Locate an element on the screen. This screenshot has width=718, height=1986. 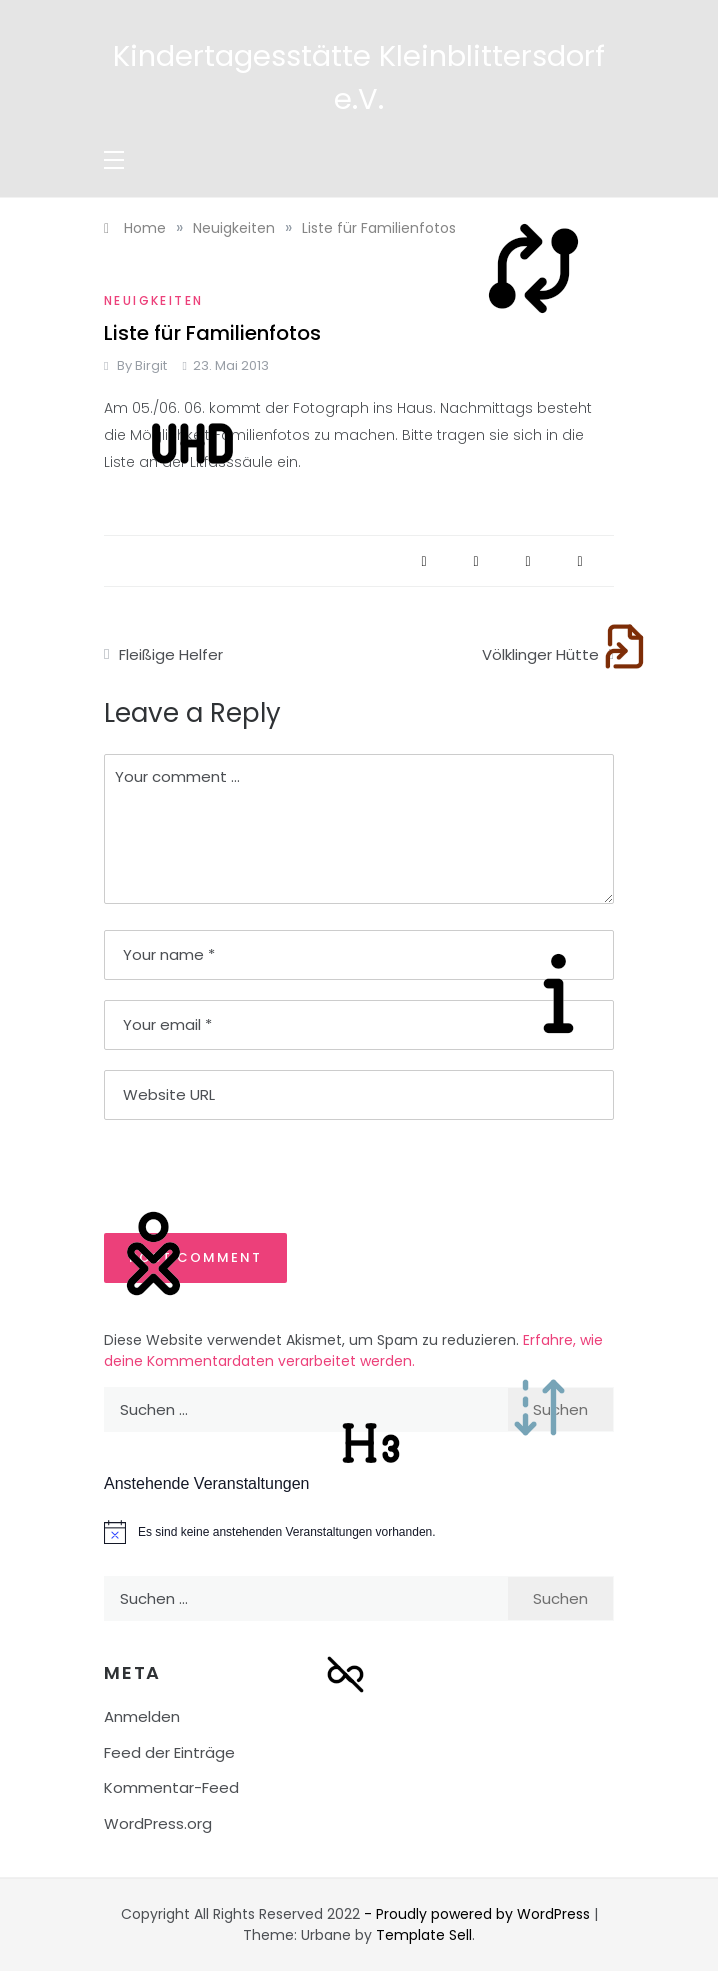
upload or transfer data upward is located at coordinates (539, 1407).